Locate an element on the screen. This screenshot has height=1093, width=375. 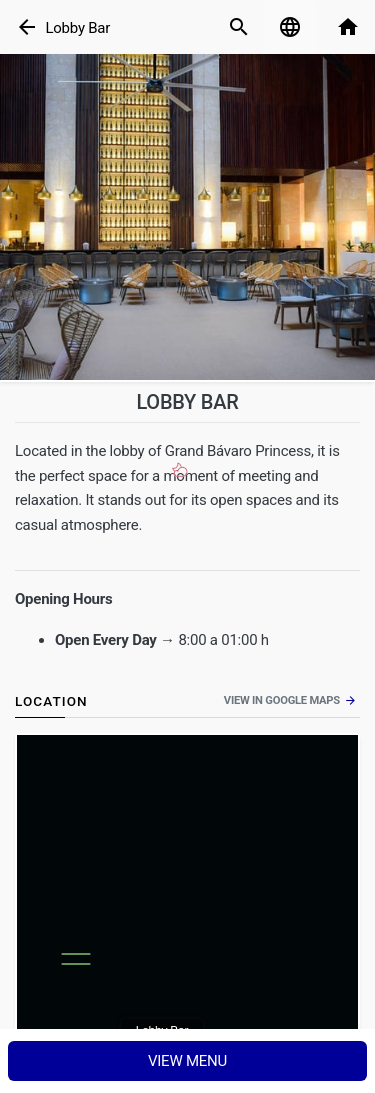
indicates nighttime or evening weather conditions is located at coordinates (179, 470).